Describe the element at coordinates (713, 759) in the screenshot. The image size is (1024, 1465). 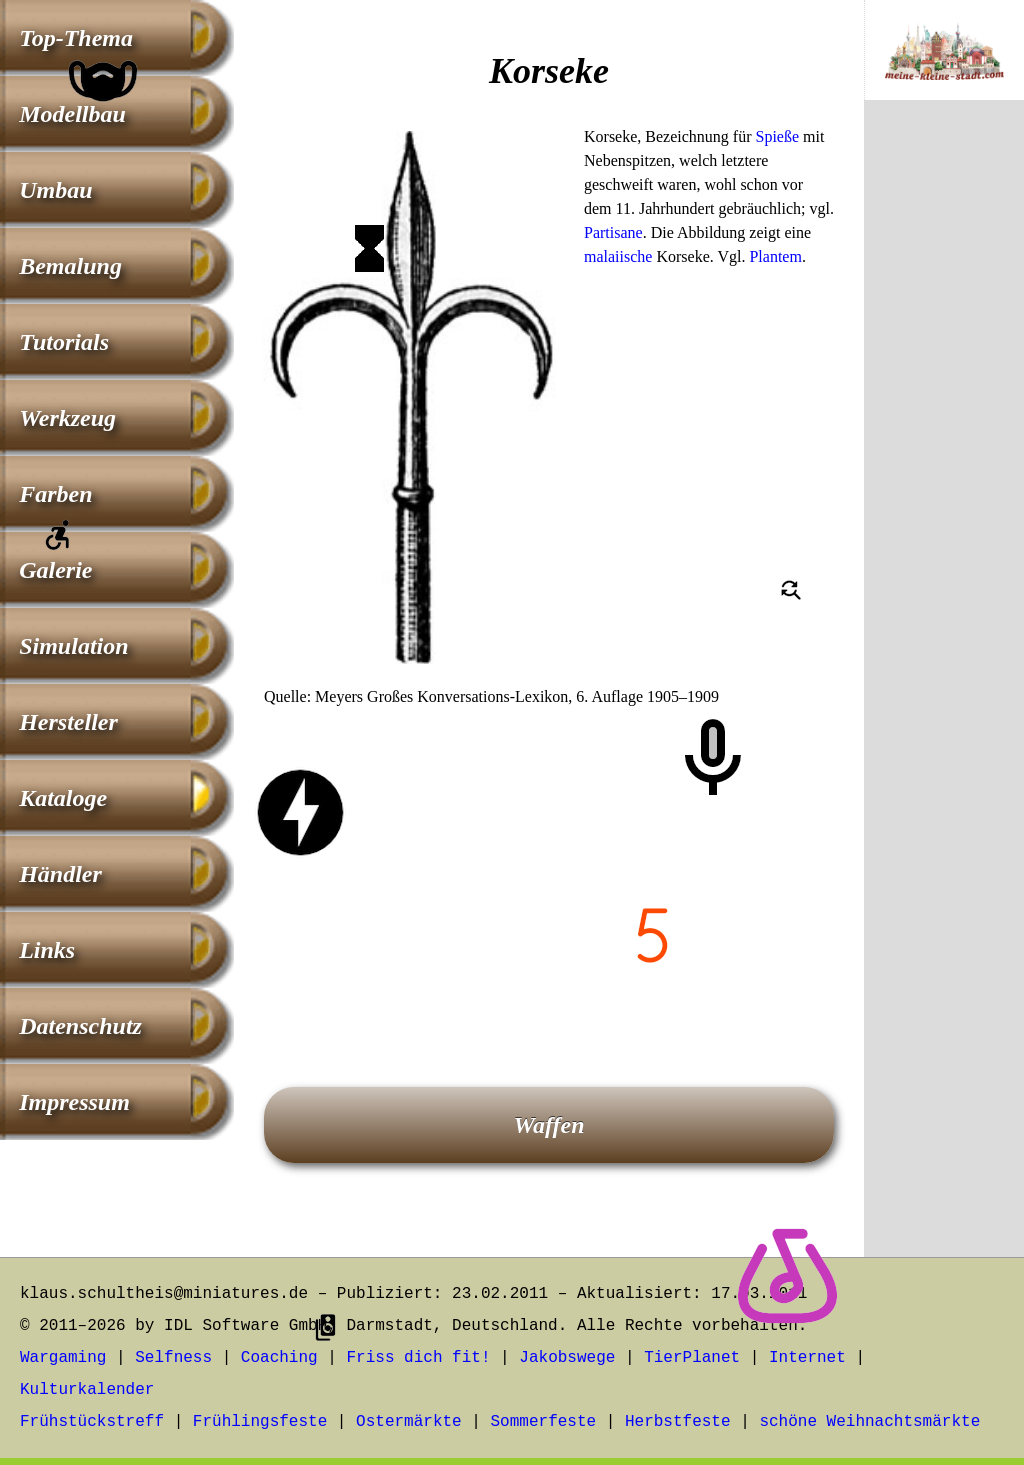
I see `tap to start voice input` at that location.